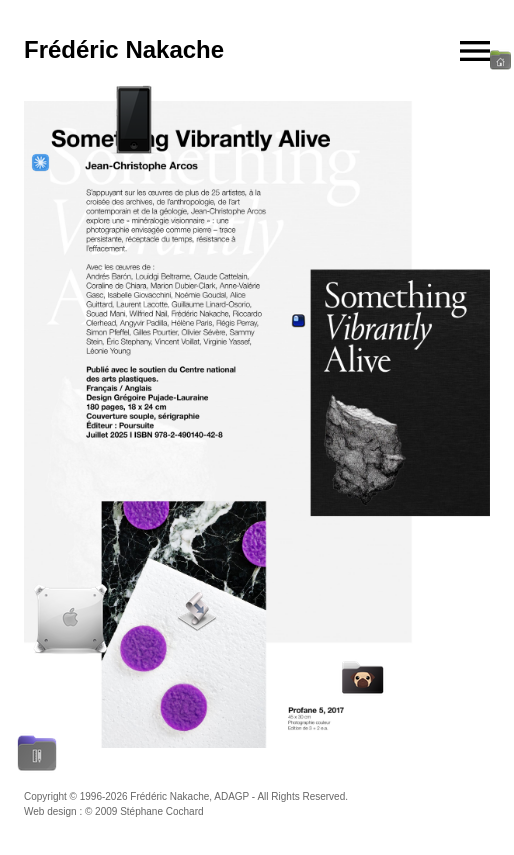 The width and height of the screenshot is (514, 855). Describe the element at coordinates (362, 678) in the screenshot. I see `folder containing pug-related images or files` at that location.